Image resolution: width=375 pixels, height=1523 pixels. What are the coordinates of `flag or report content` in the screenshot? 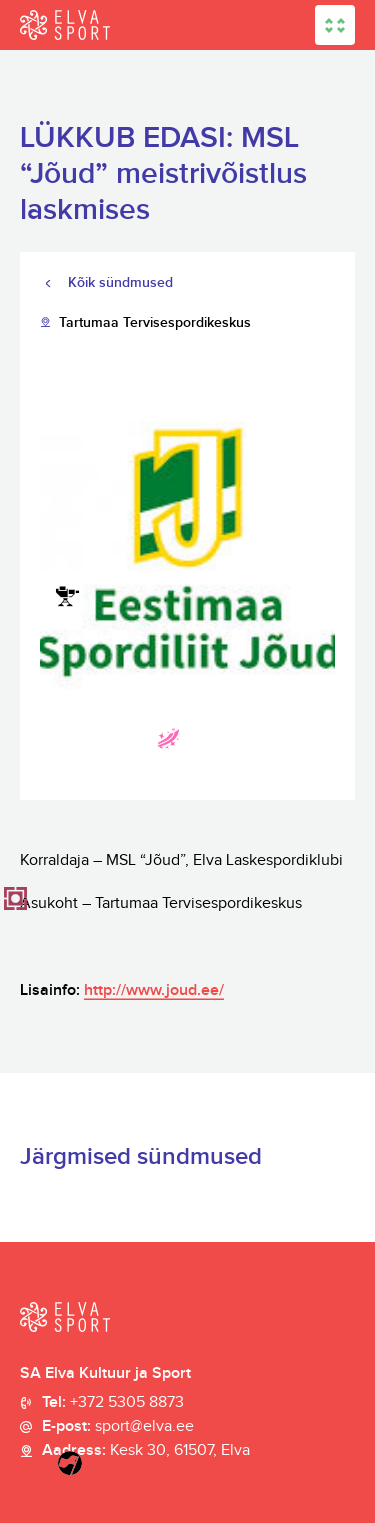 It's located at (70, 1463).